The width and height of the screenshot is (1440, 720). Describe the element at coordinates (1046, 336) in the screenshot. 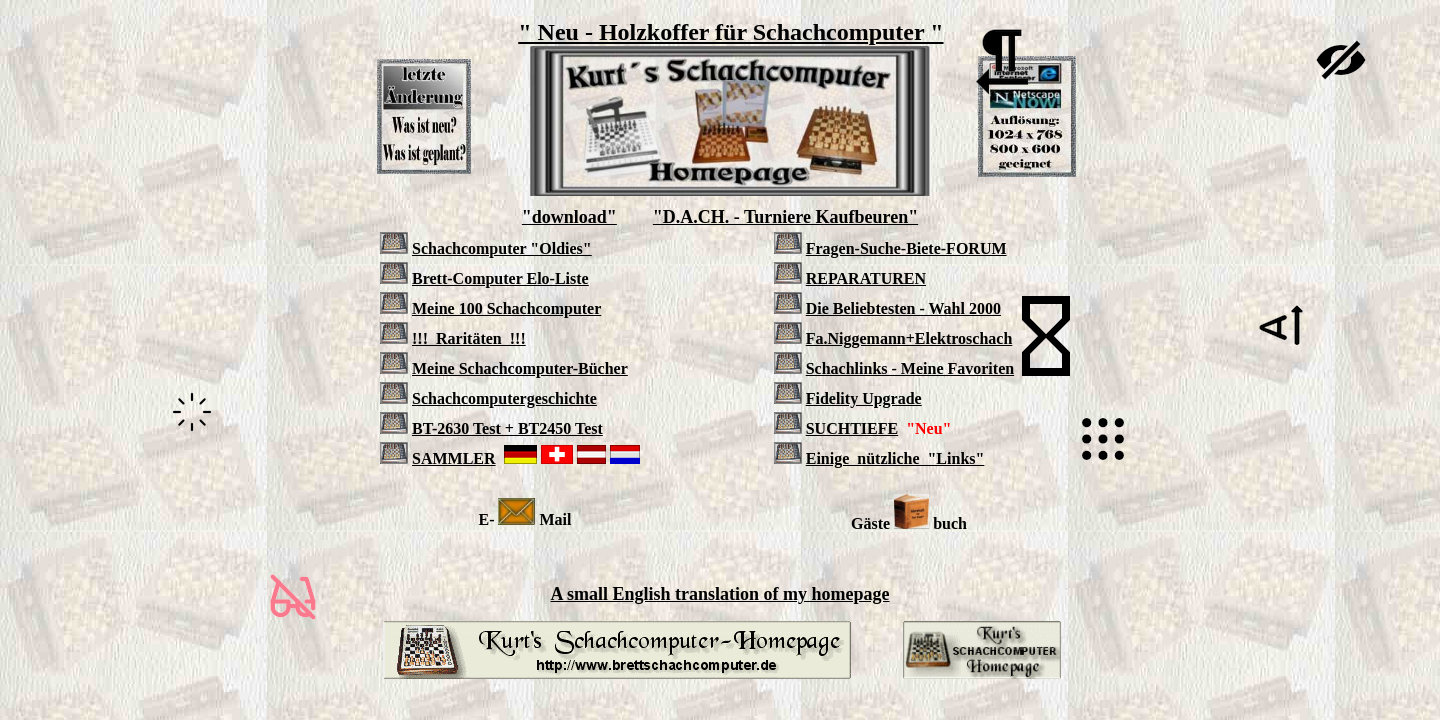

I see `indicates a process is loading or in progress` at that location.